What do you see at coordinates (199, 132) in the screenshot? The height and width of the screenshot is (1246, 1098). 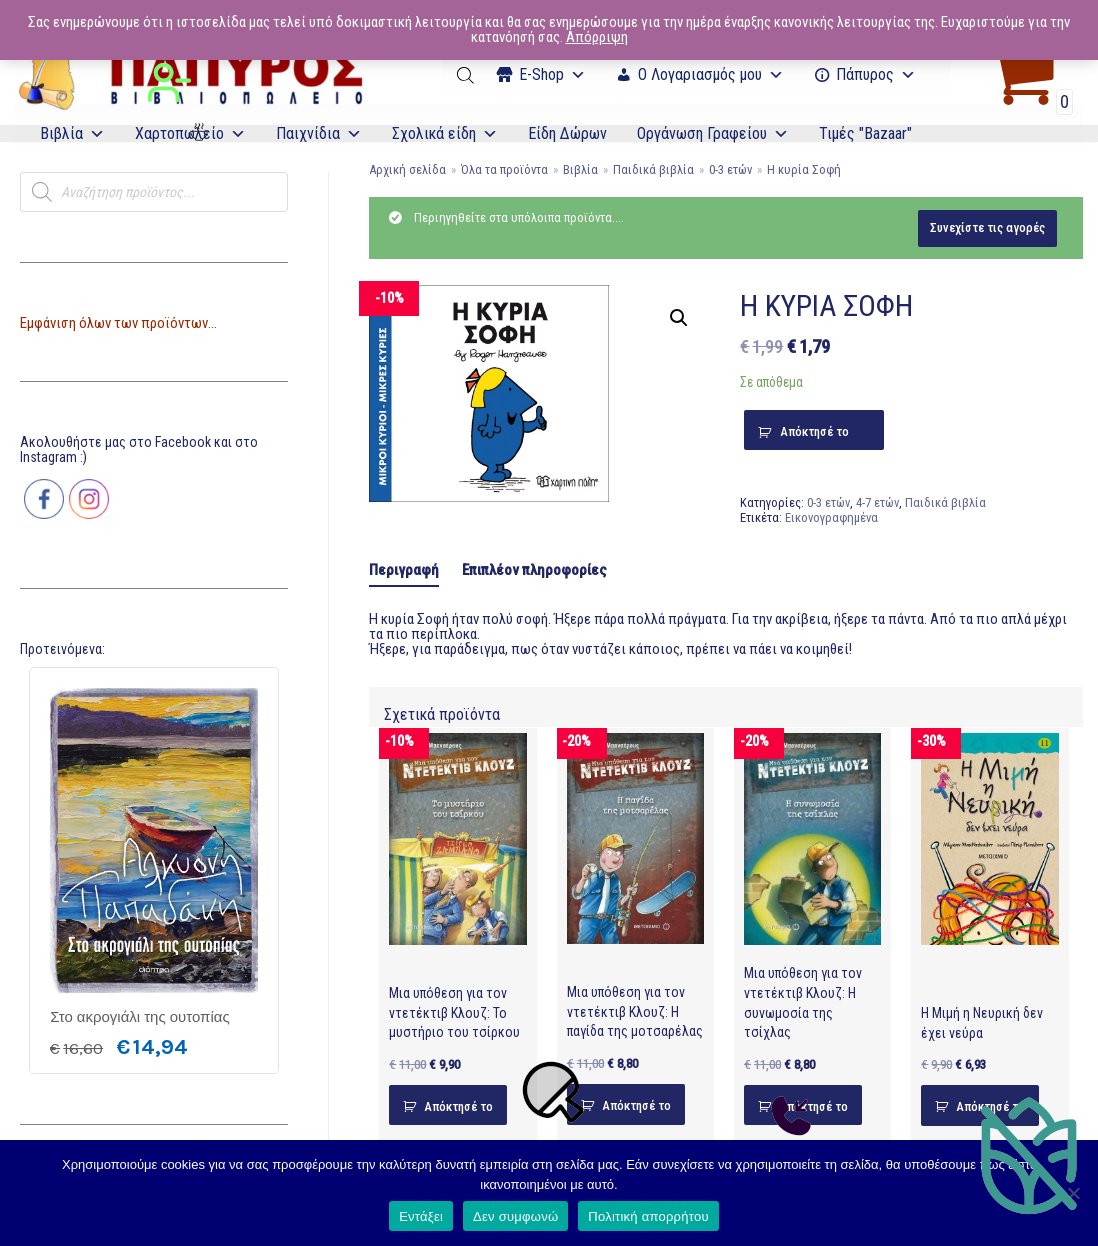 I see `view food or dining options` at bounding box center [199, 132].